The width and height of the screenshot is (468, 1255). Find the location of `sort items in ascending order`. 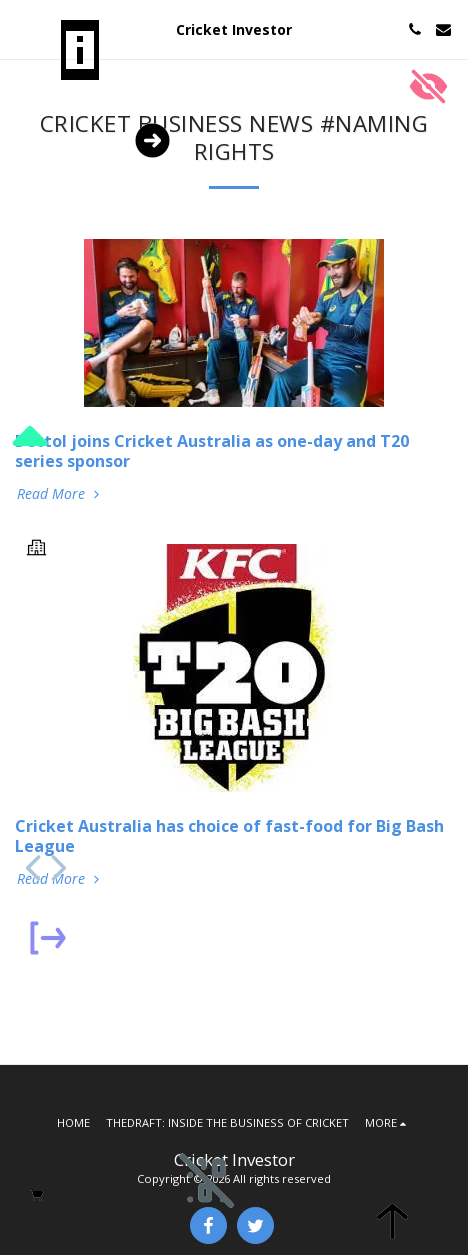

sort items in ascending order is located at coordinates (30, 449).